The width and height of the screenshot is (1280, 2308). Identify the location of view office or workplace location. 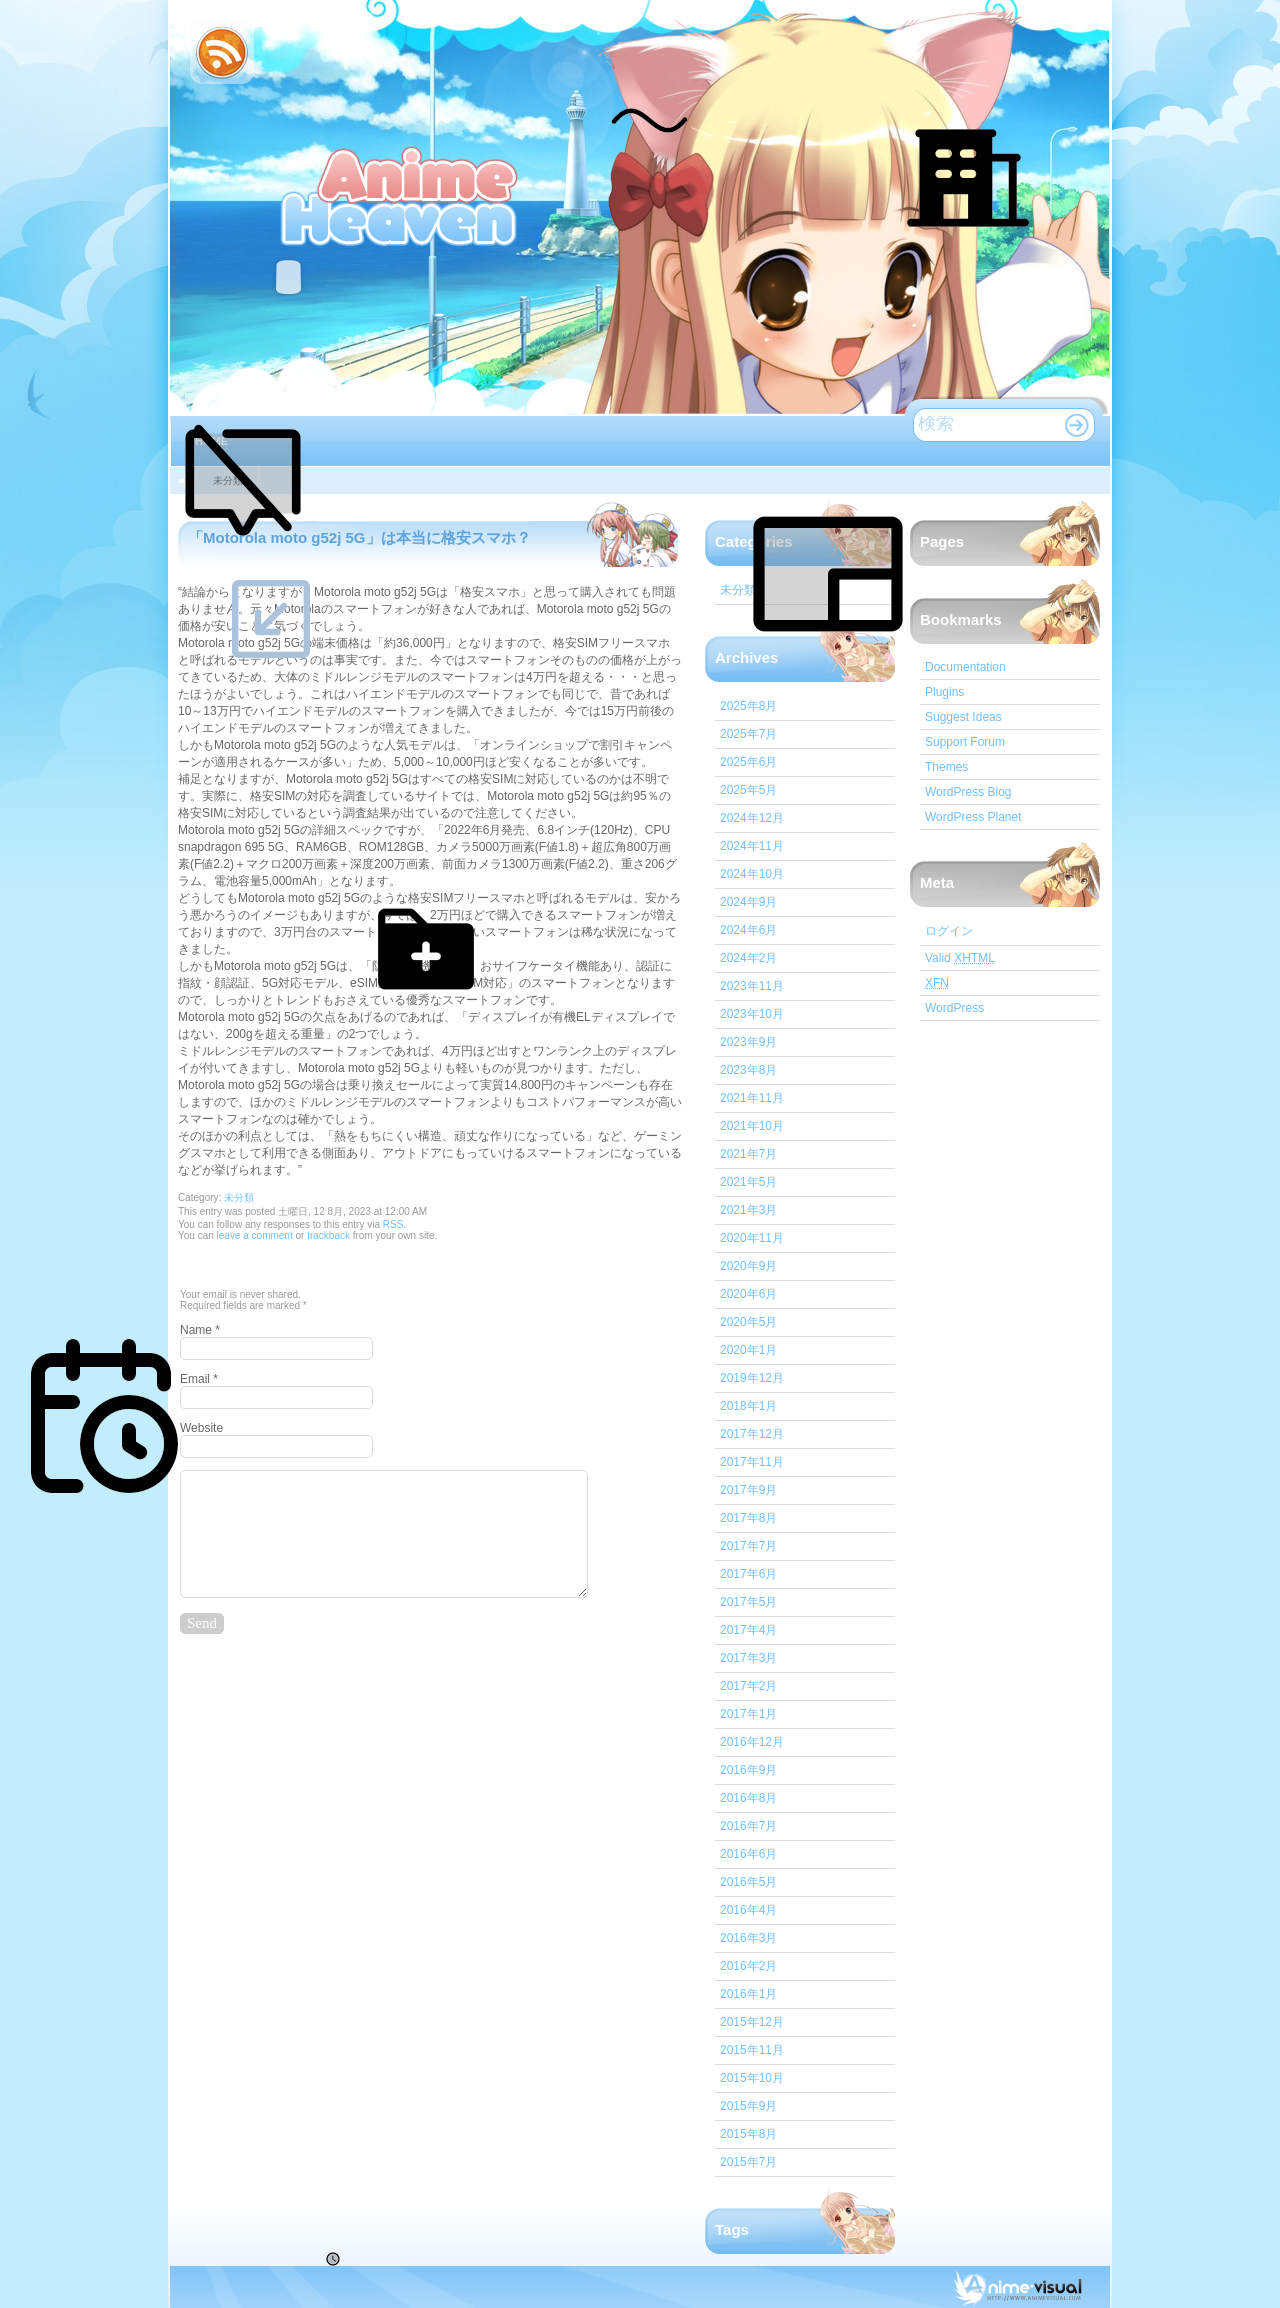
(964, 178).